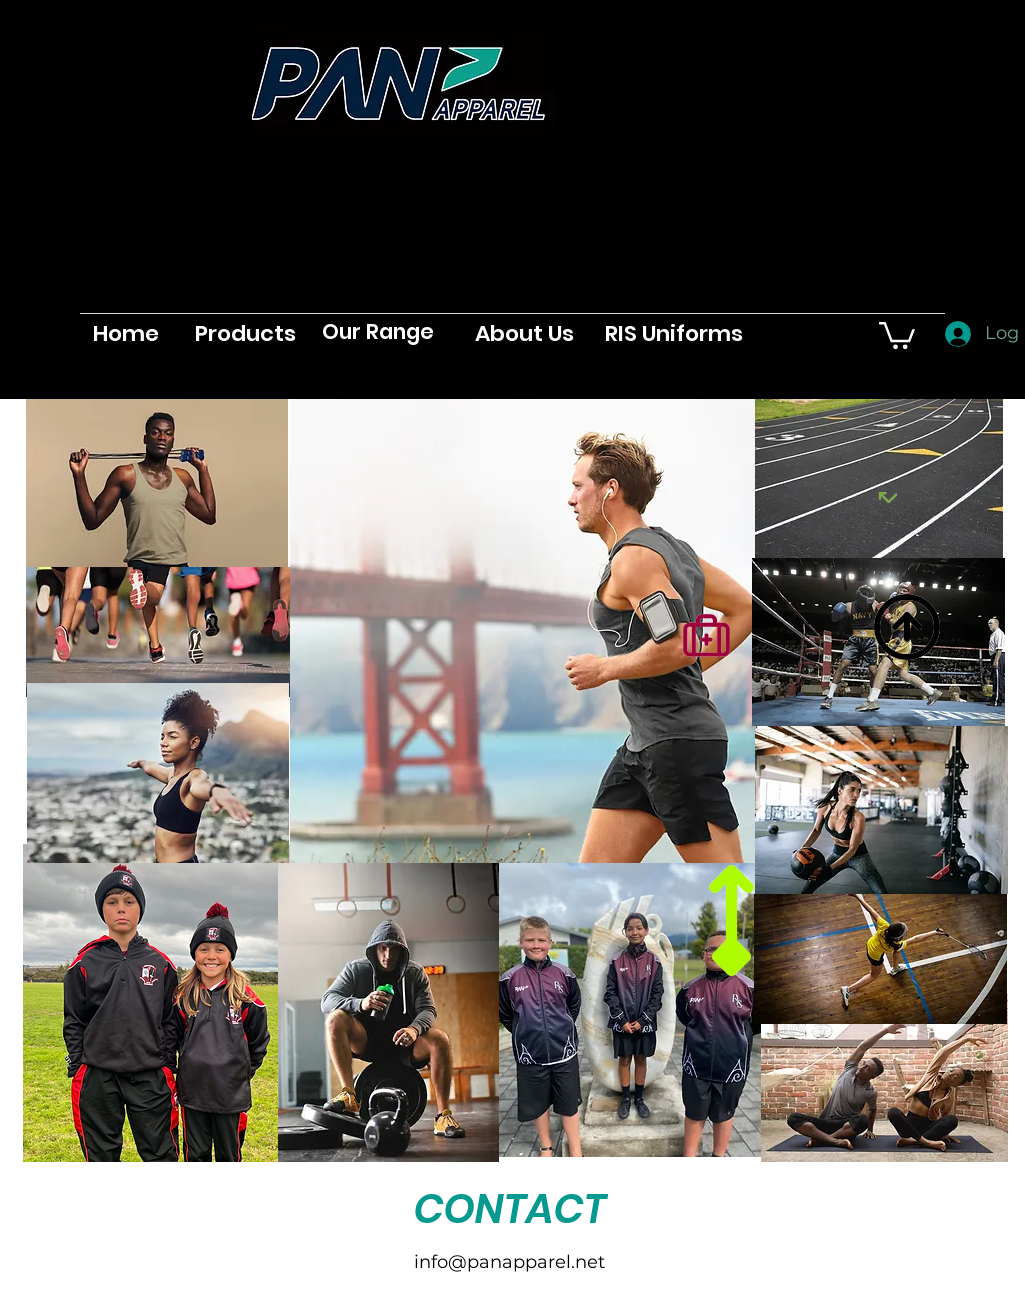 The height and width of the screenshot is (1299, 1025). Describe the element at coordinates (706, 637) in the screenshot. I see `access medical or health records` at that location.